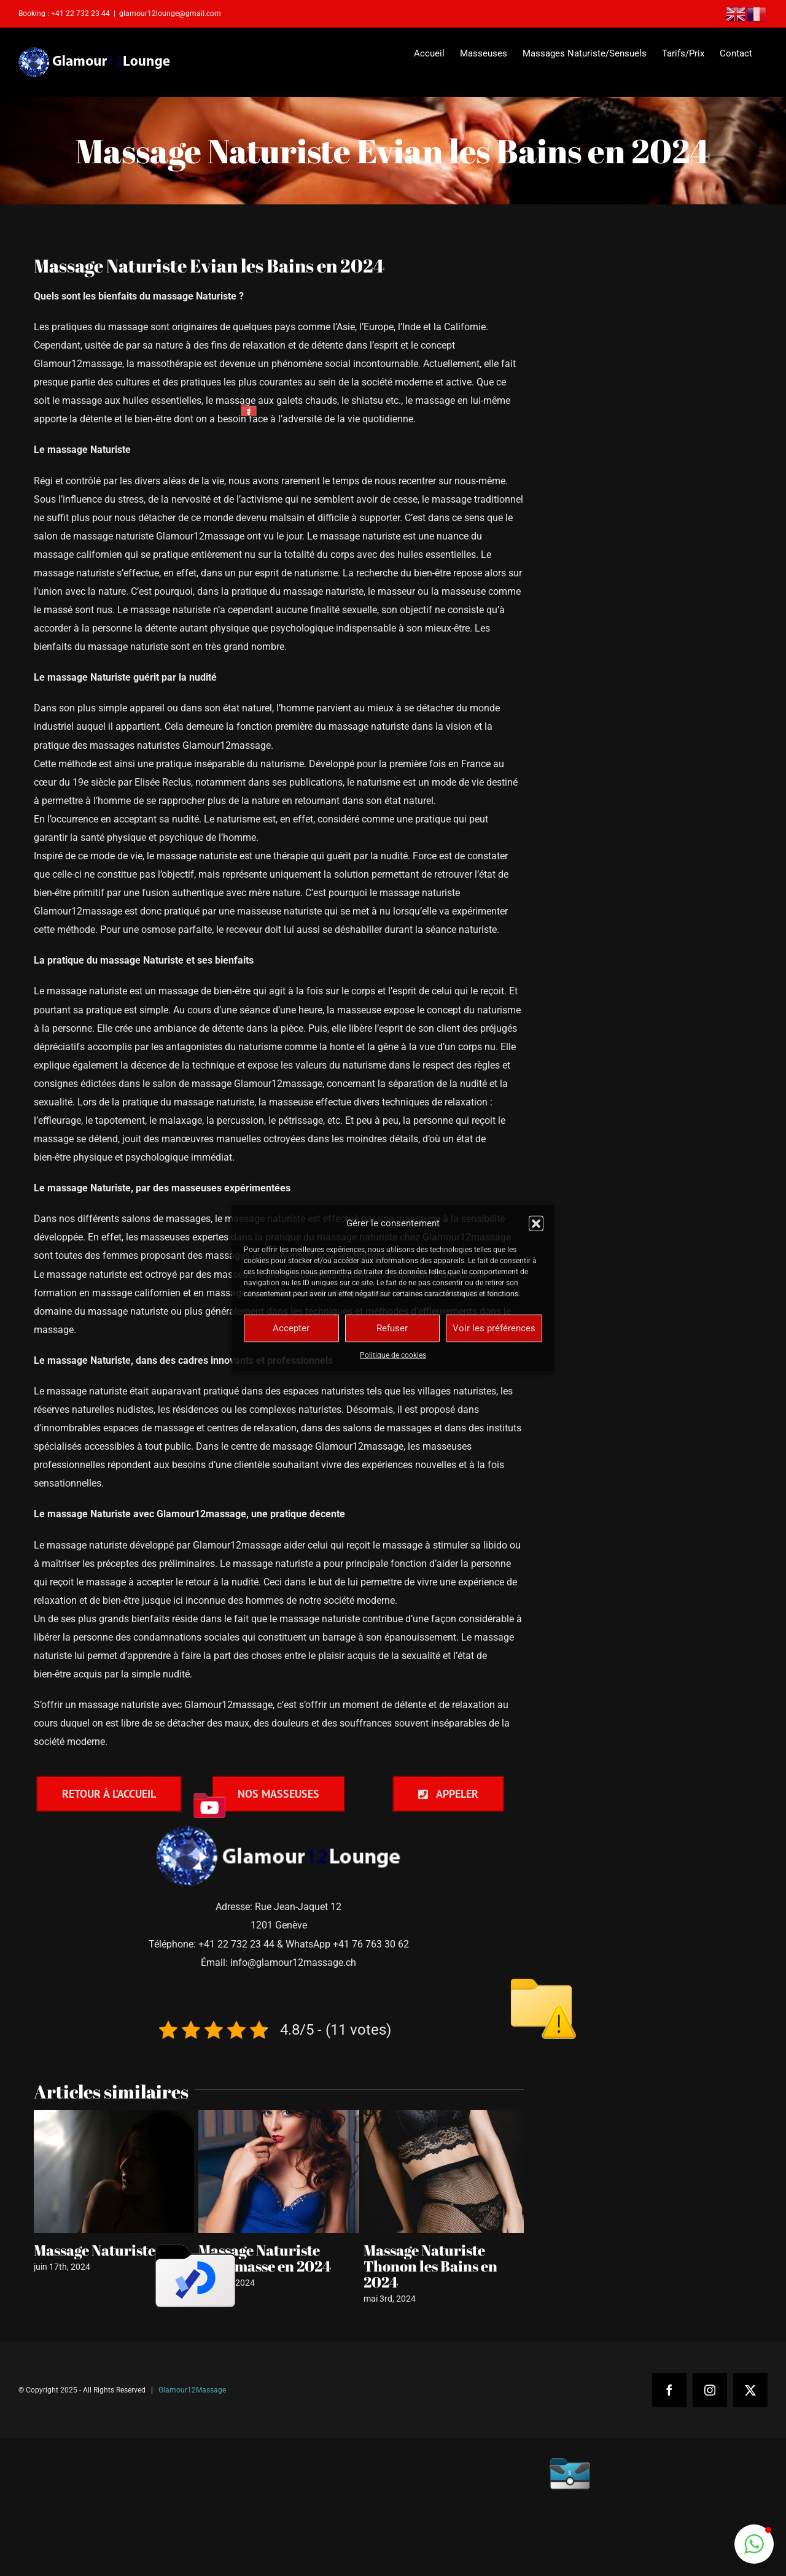 Image resolution: width=786 pixels, height=2576 pixels. Describe the element at coordinates (195, 2278) in the screenshot. I see `folder containing files currently being processed` at that location.